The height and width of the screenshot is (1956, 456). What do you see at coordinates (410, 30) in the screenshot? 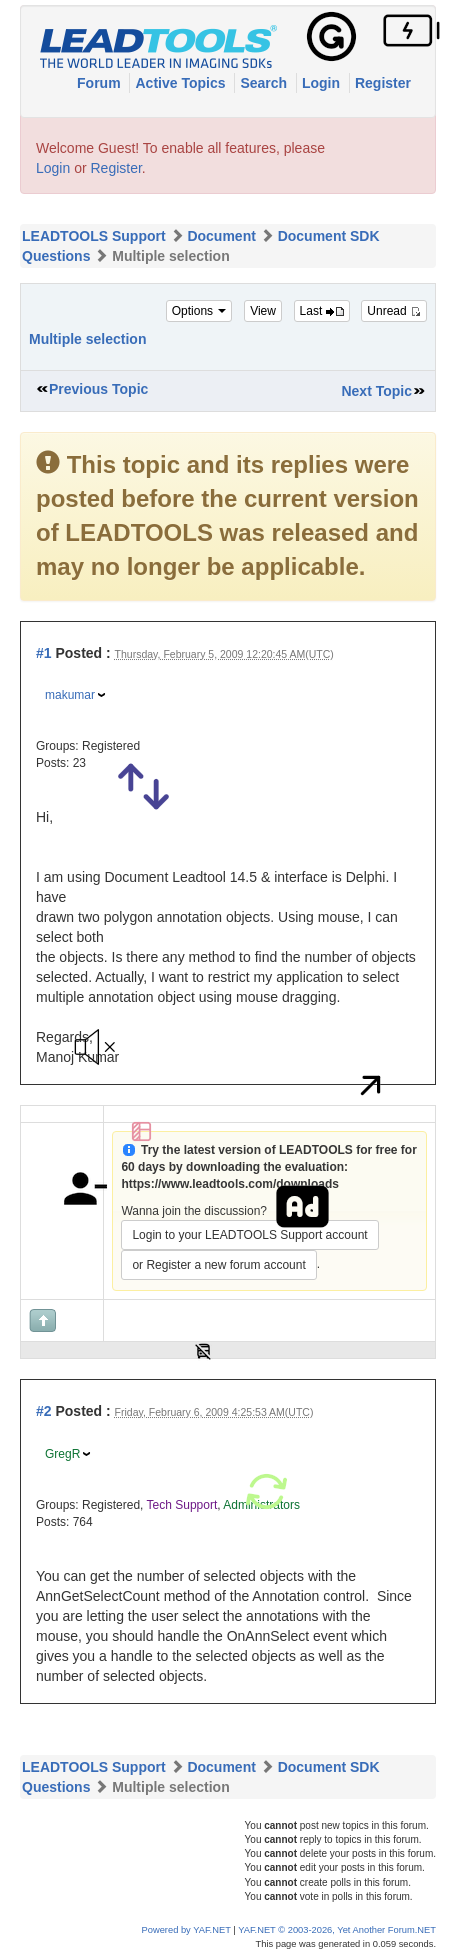
I see `indicates device is currently charging` at bounding box center [410, 30].